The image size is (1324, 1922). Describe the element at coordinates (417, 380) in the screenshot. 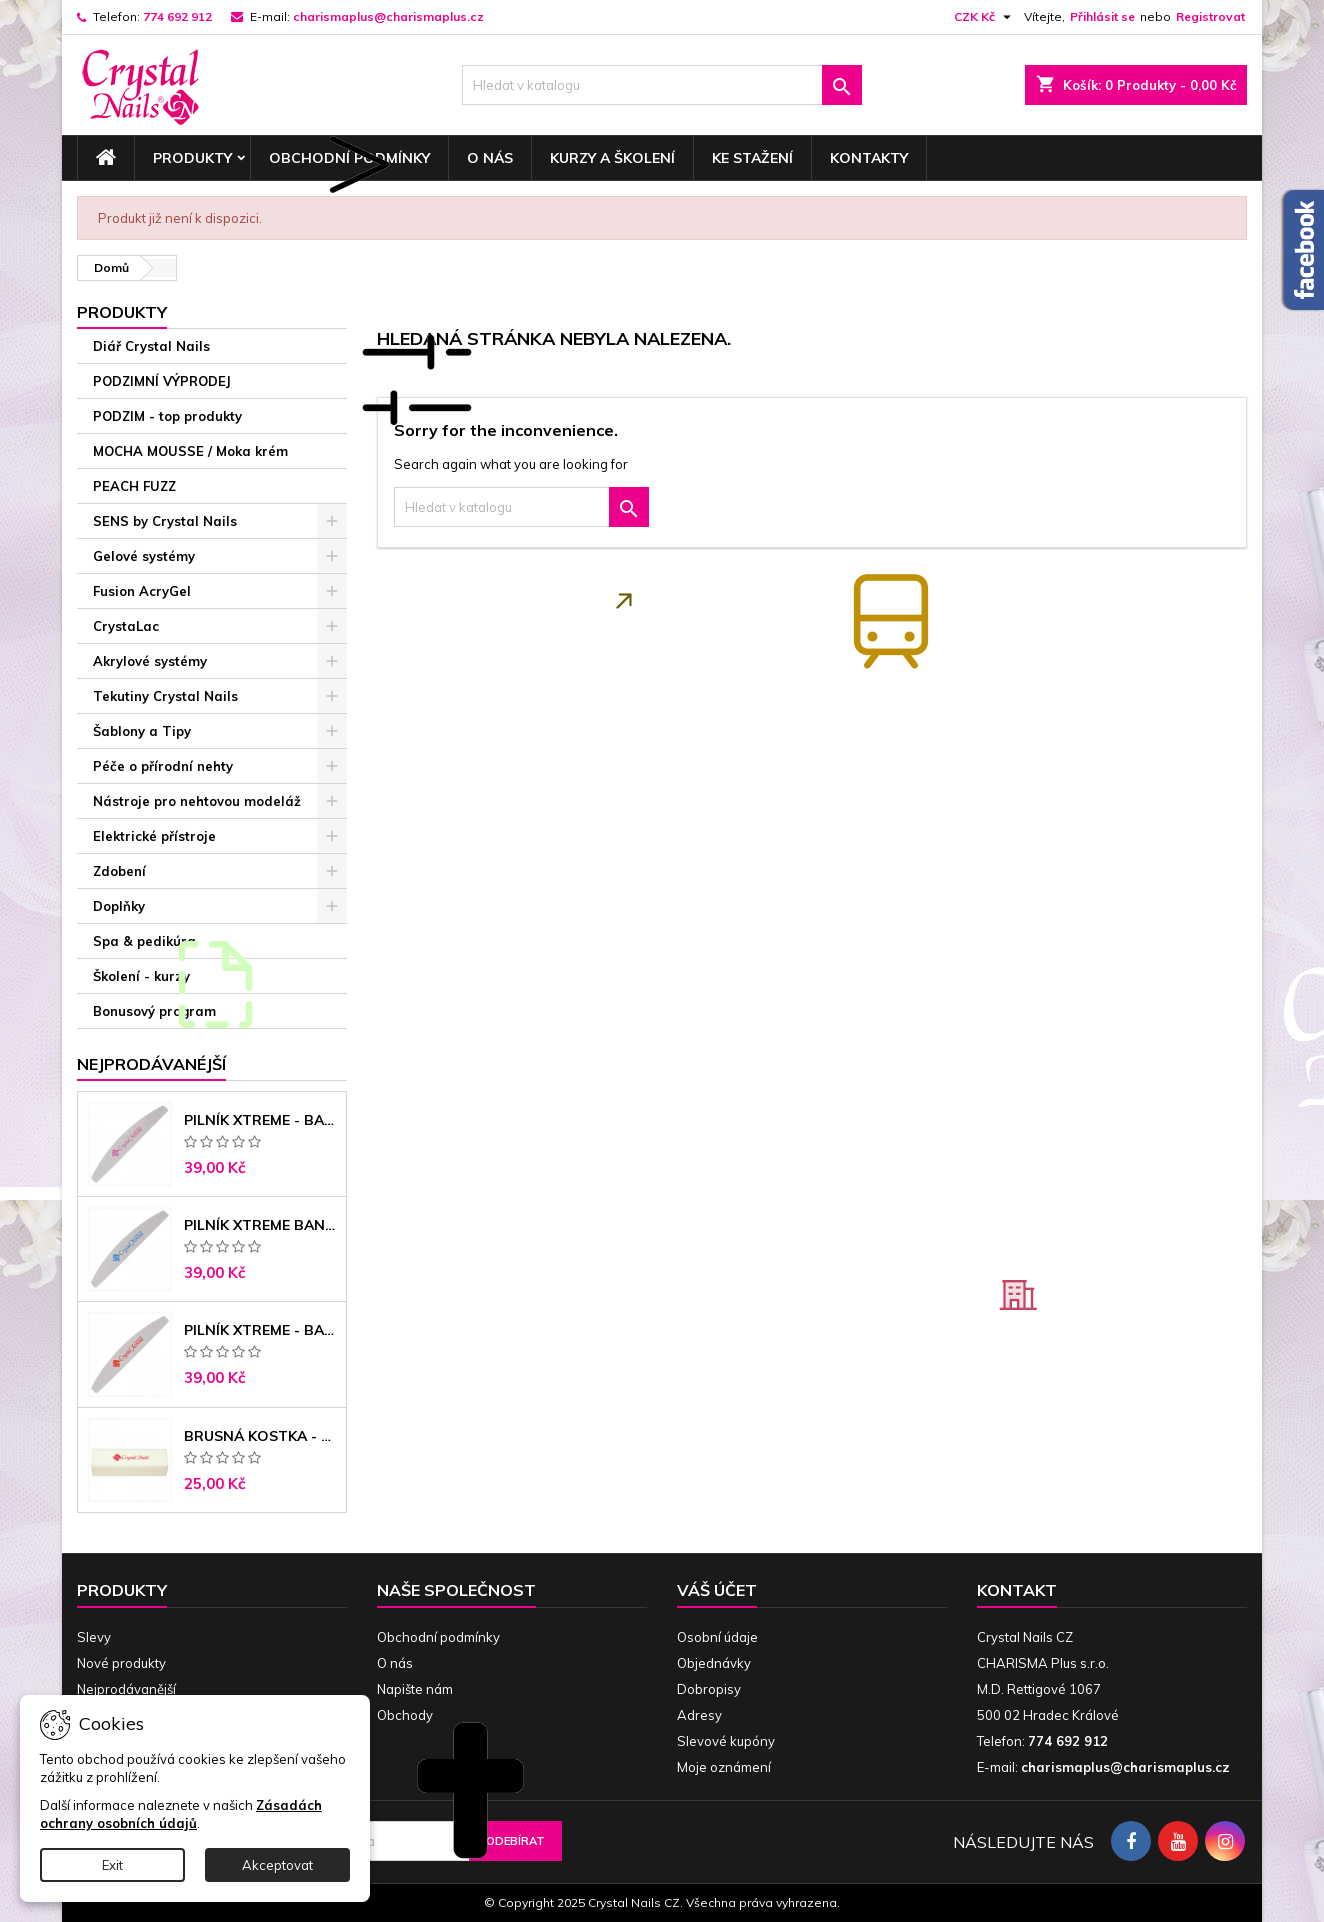

I see `adjust settings or preferences` at that location.